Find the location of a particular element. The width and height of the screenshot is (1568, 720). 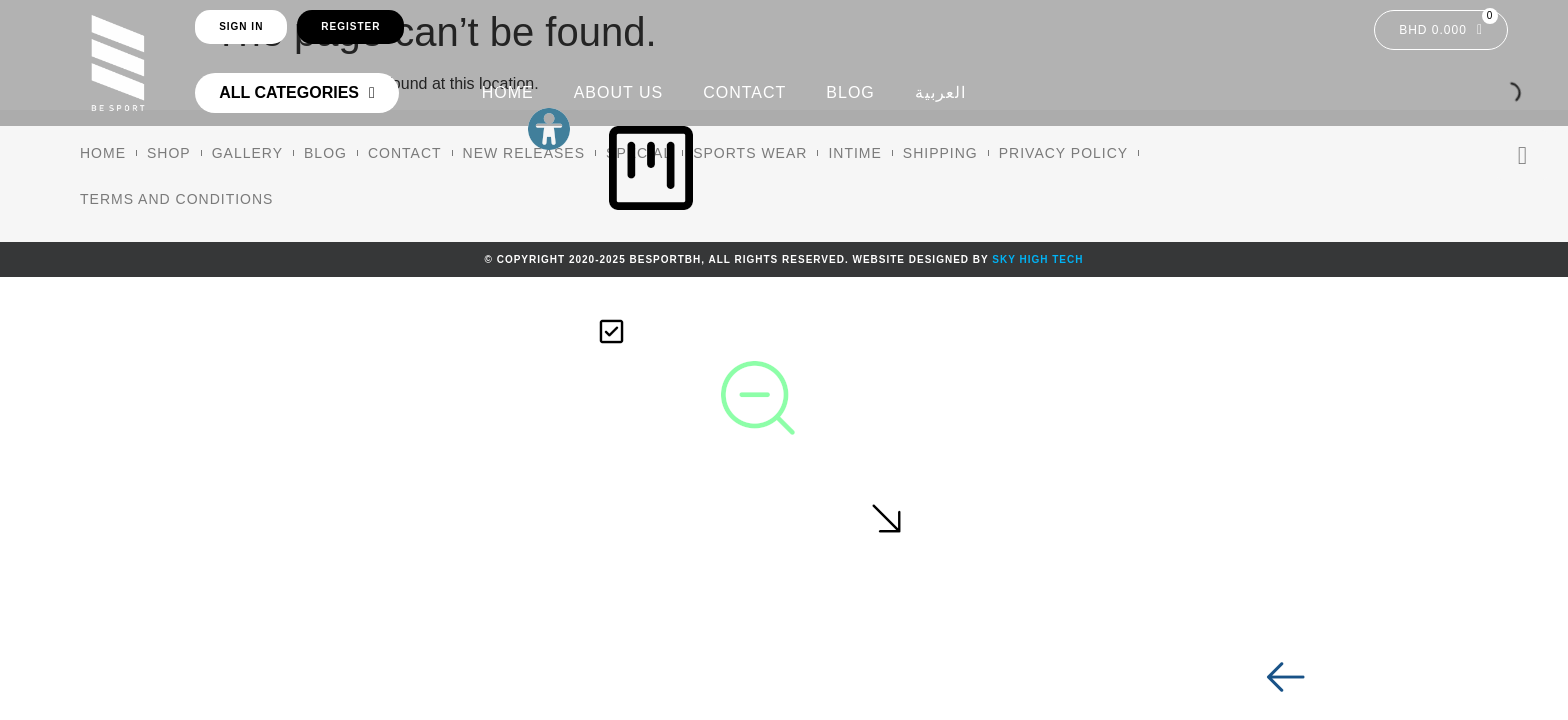

enable accessibility features is located at coordinates (549, 129).